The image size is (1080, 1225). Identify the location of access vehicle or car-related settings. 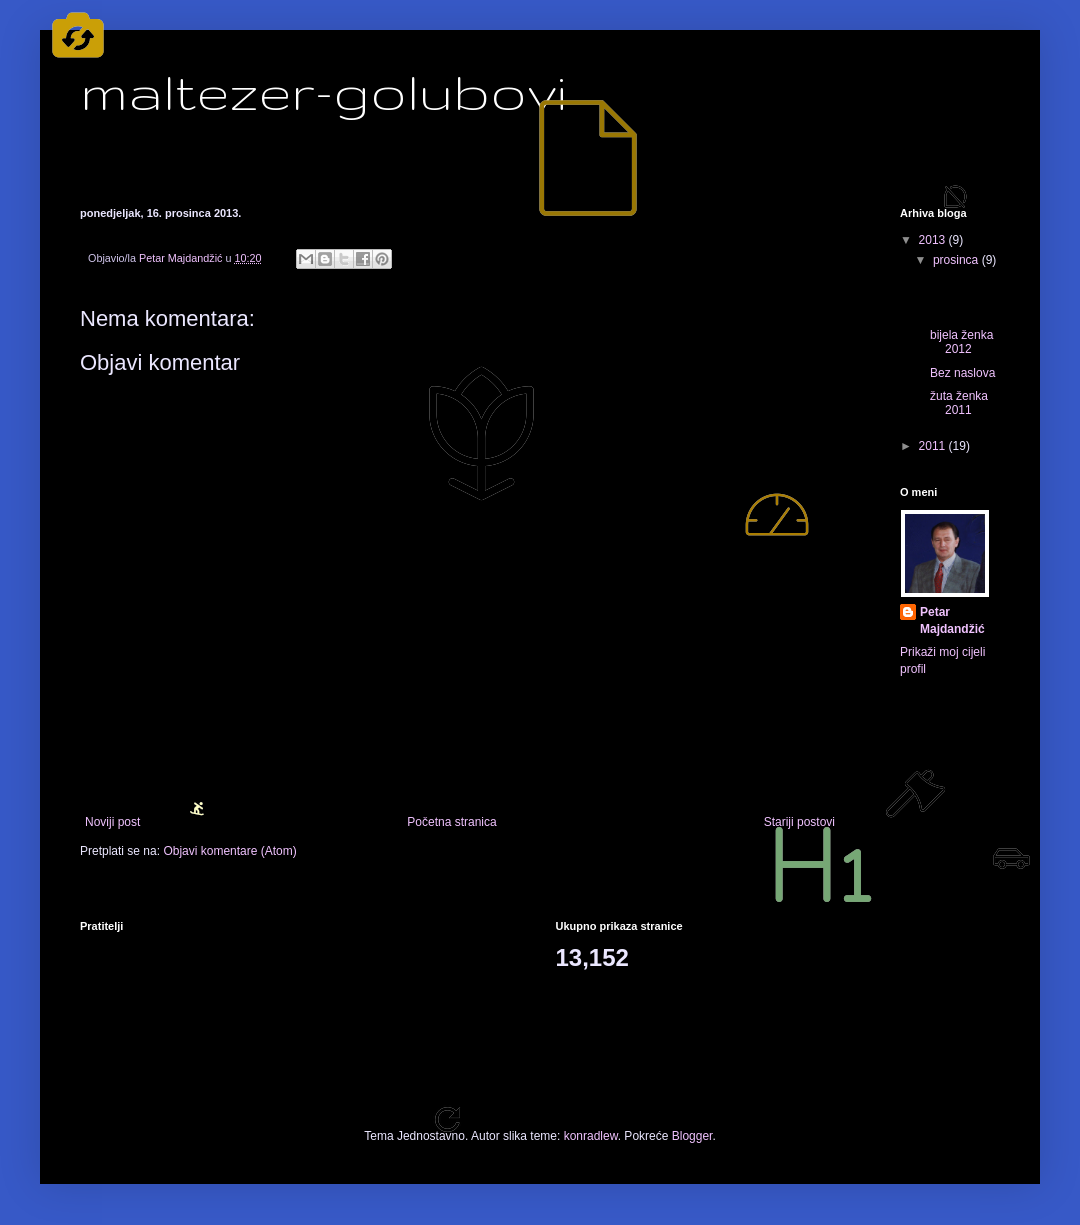
(1011, 857).